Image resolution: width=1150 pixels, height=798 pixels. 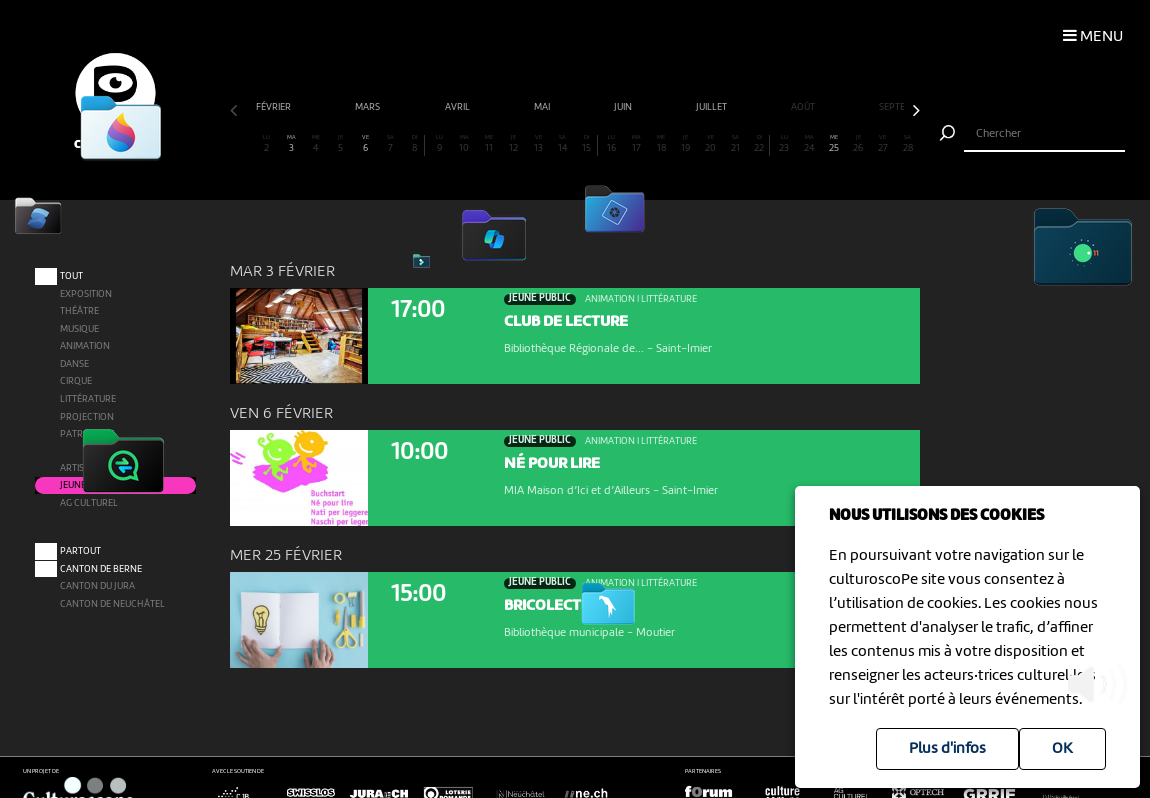 I want to click on open android 11 system folder, so click(x=1082, y=249).